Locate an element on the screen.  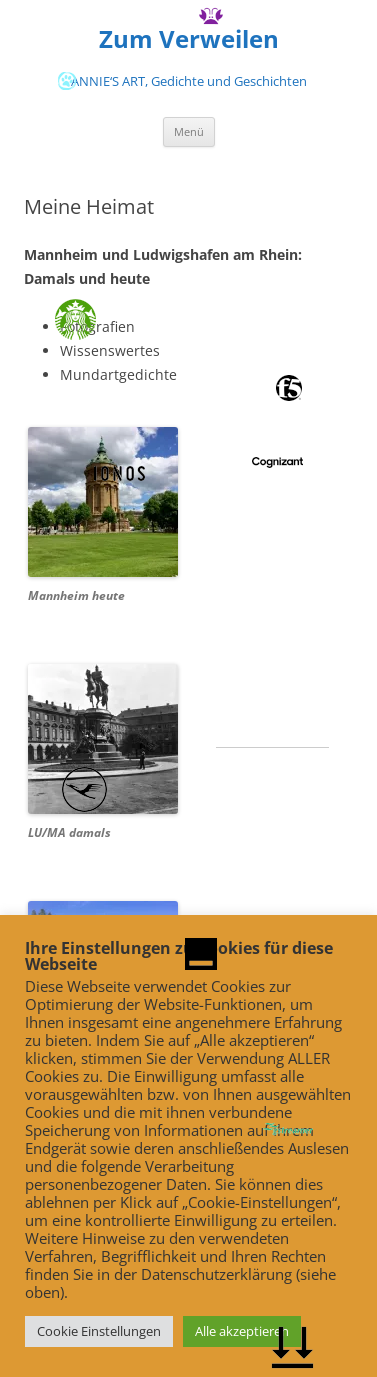
open the Starbucks app is located at coordinates (75, 319).